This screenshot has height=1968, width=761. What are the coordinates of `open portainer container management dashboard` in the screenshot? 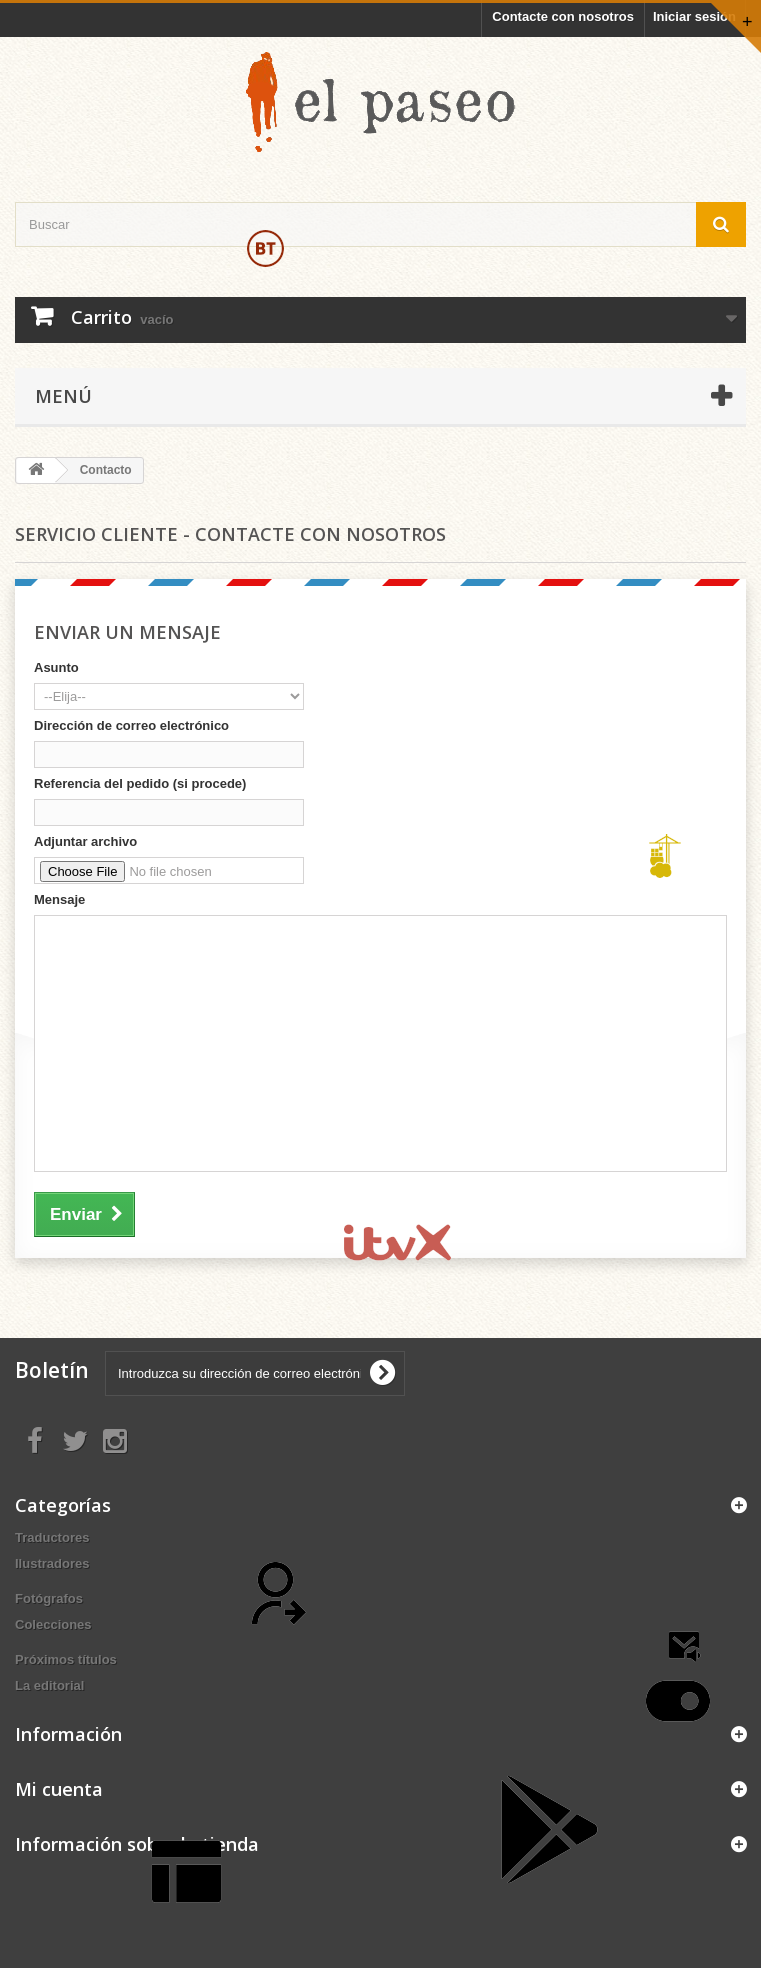 It's located at (665, 856).